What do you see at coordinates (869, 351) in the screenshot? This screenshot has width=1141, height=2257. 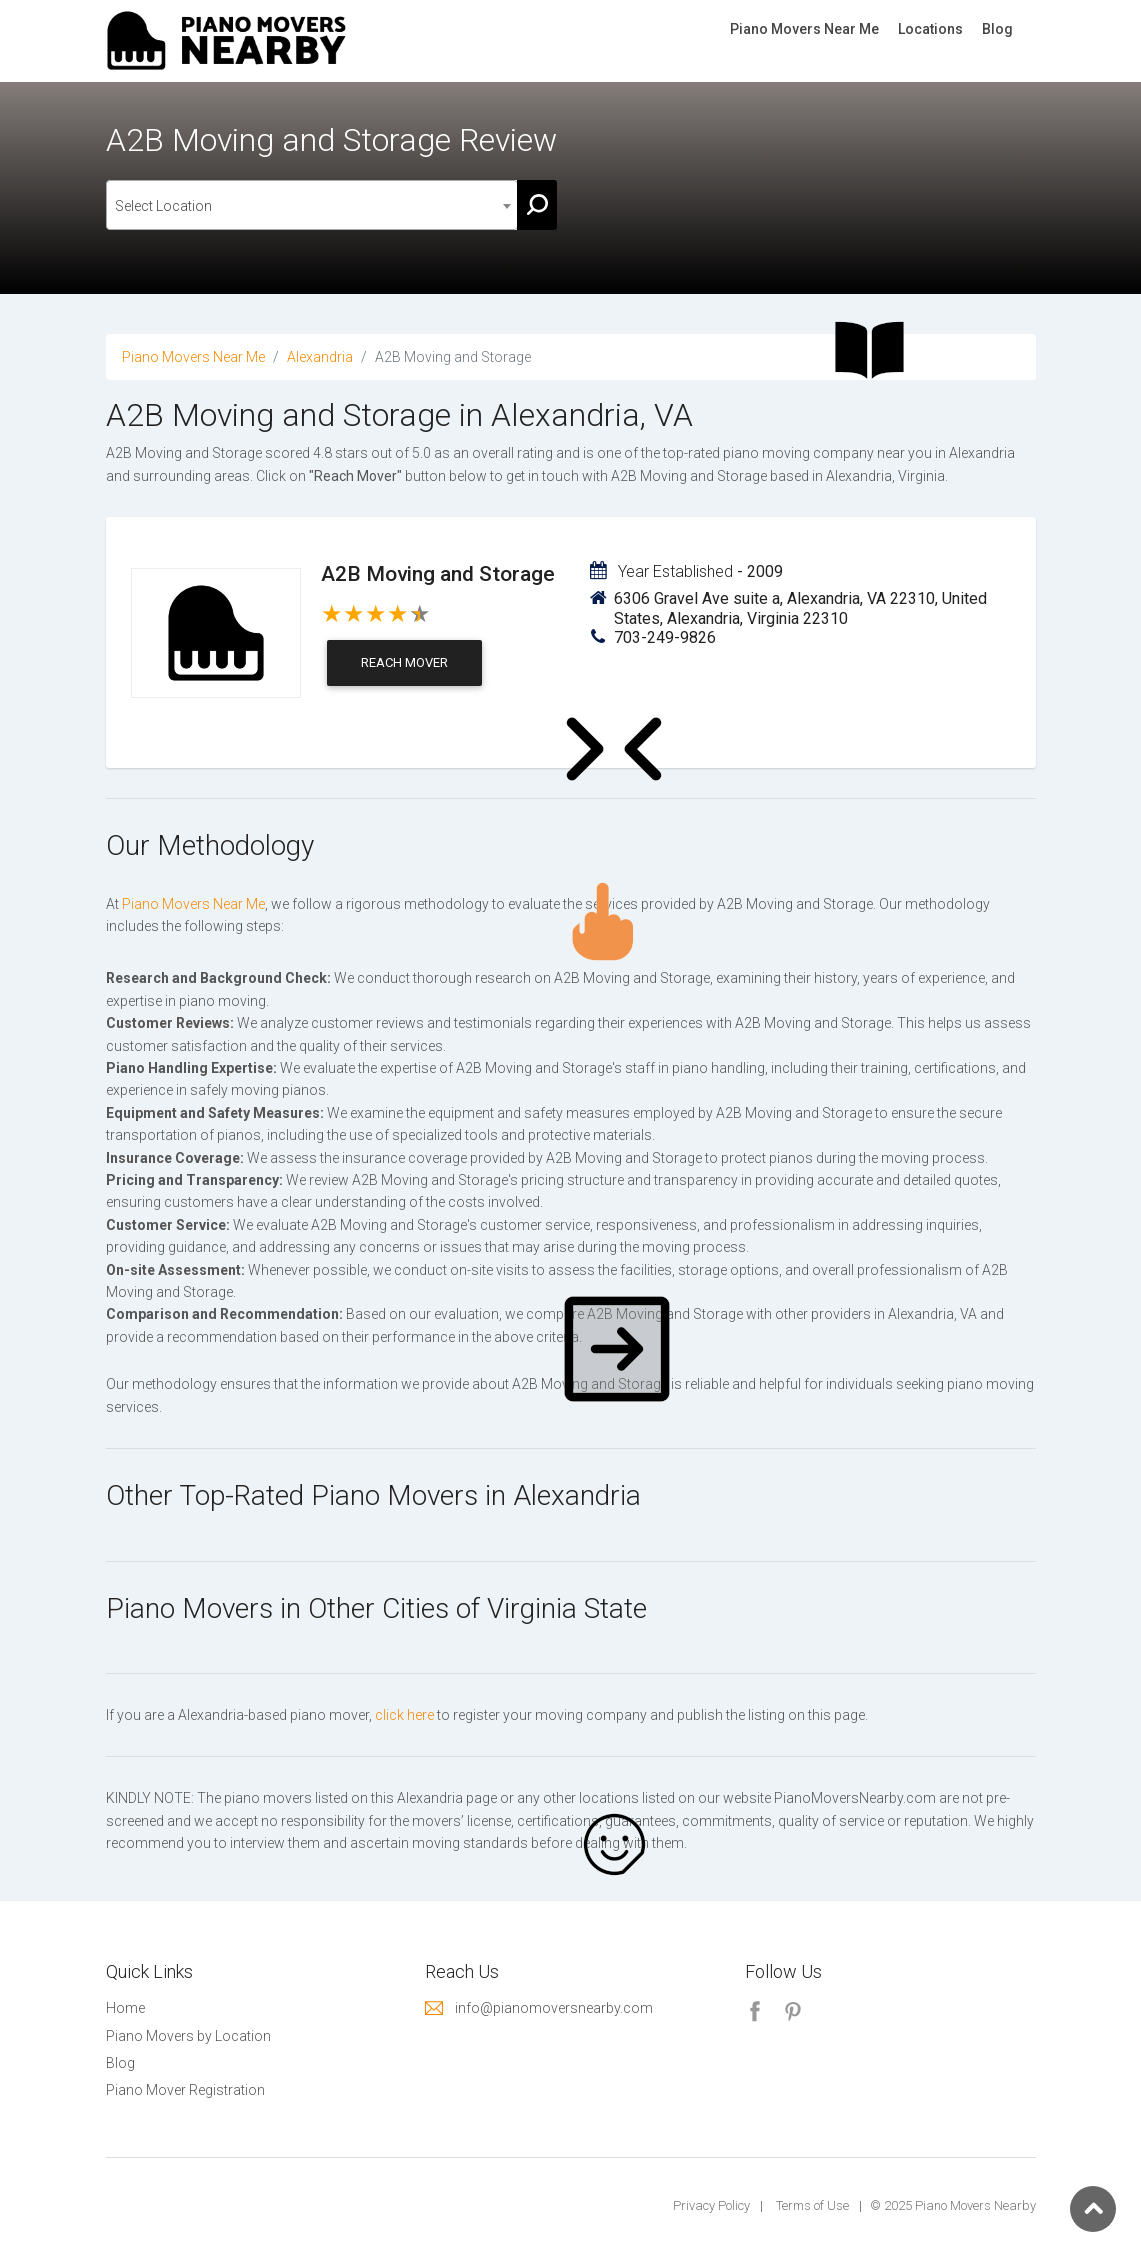 I see `open your library or reading list` at bounding box center [869, 351].